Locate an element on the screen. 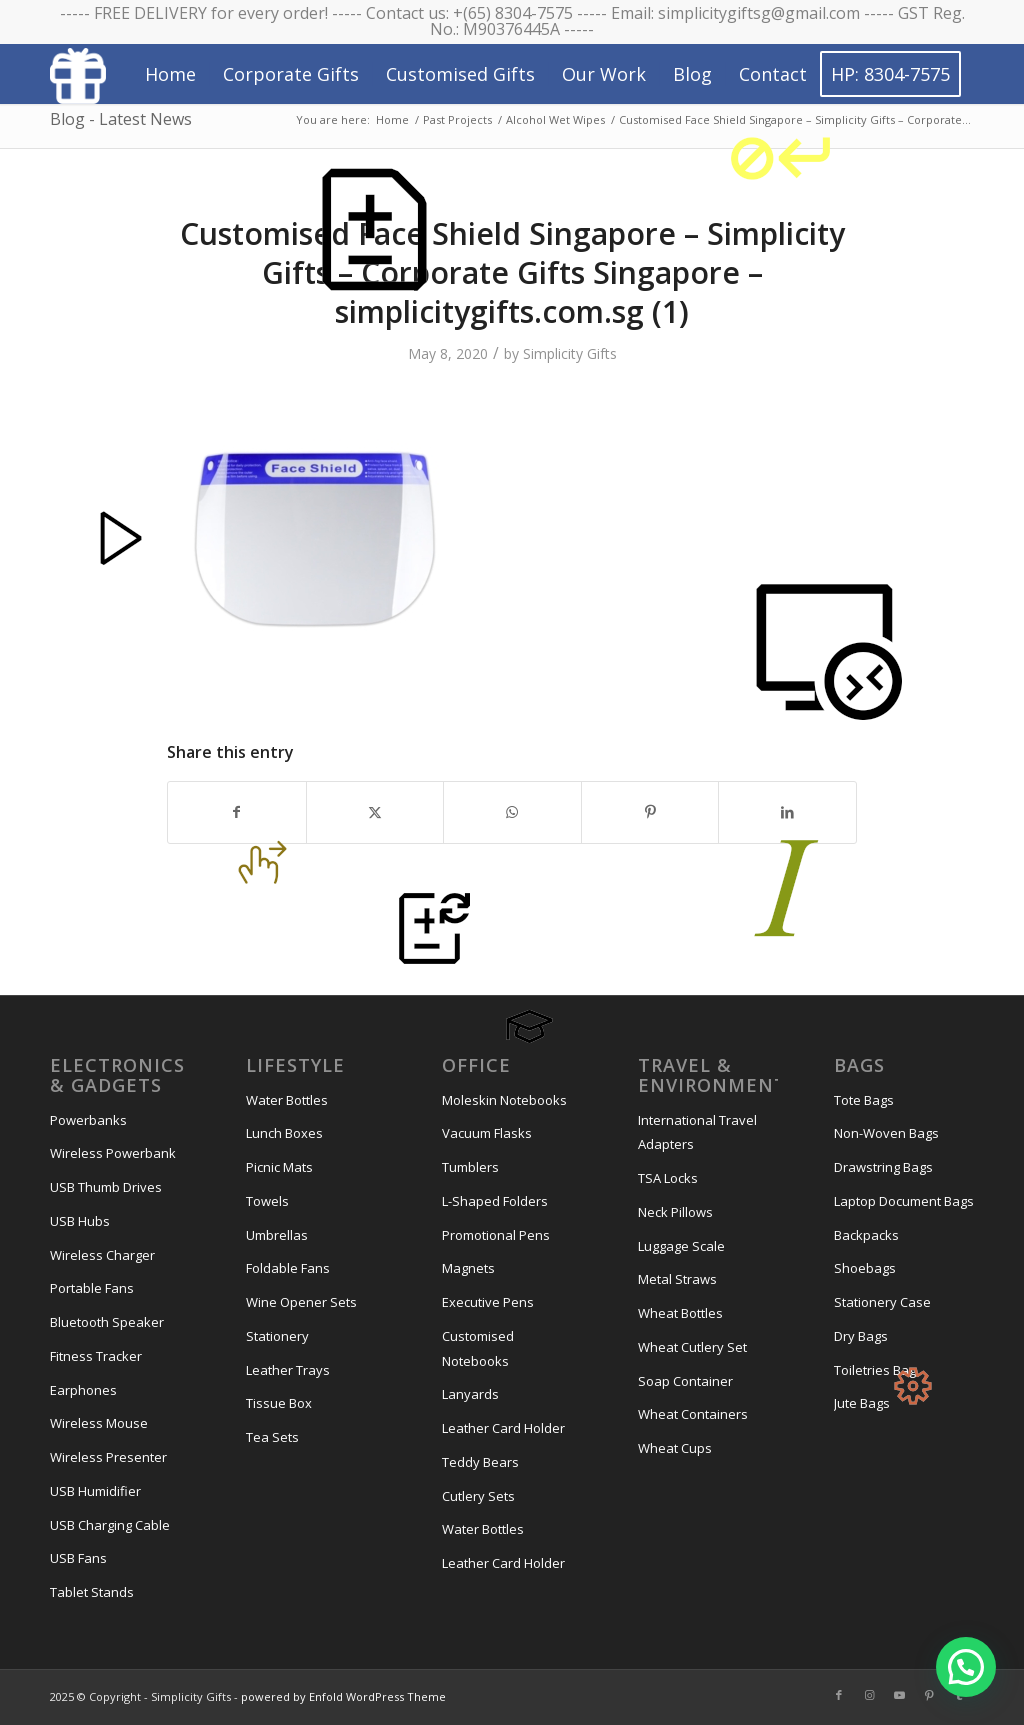 Image resolution: width=1024 pixels, height=1725 pixels. apply italic formatting to selected text is located at coordinates (786, 888).